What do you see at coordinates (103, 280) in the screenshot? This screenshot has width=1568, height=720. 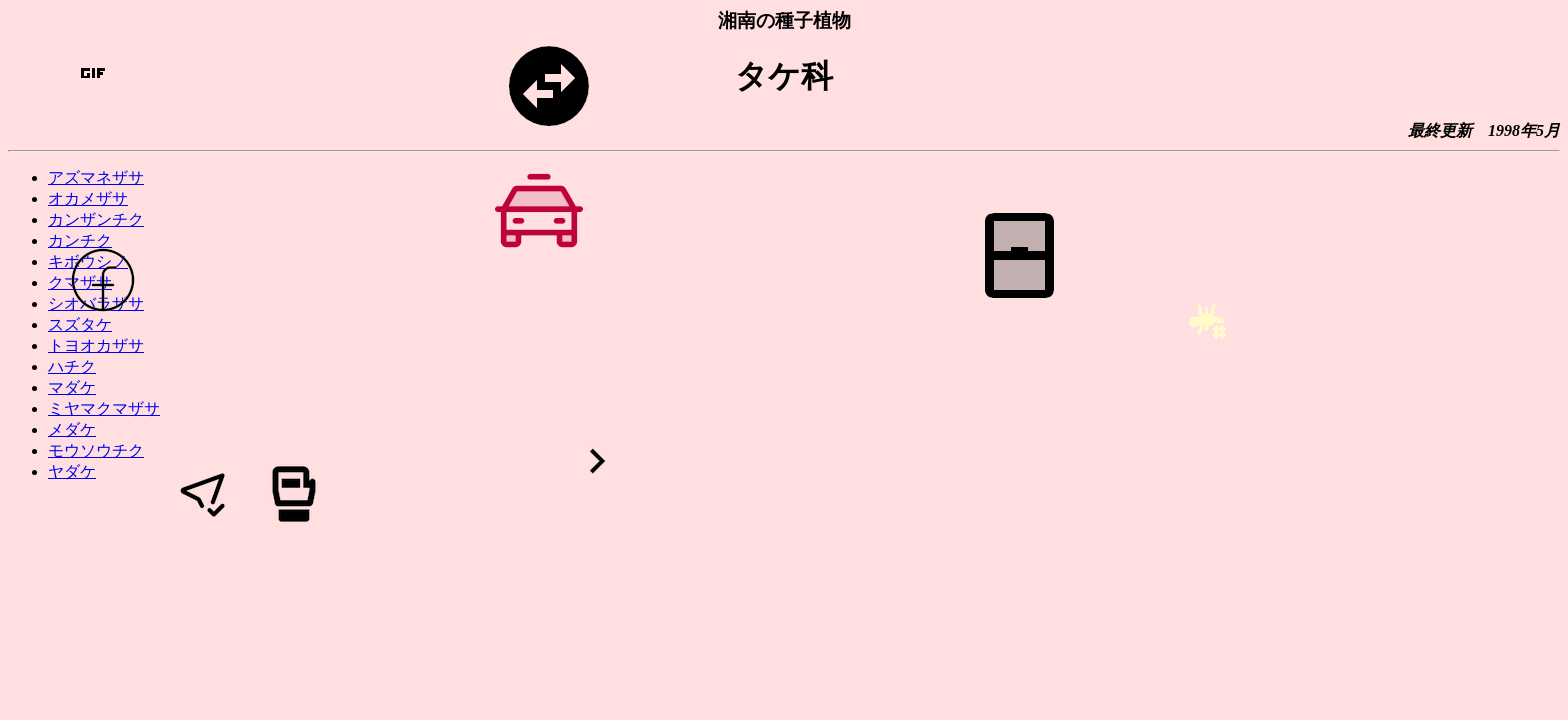 I see `open Facebook app` at bounding box center [103, 280].